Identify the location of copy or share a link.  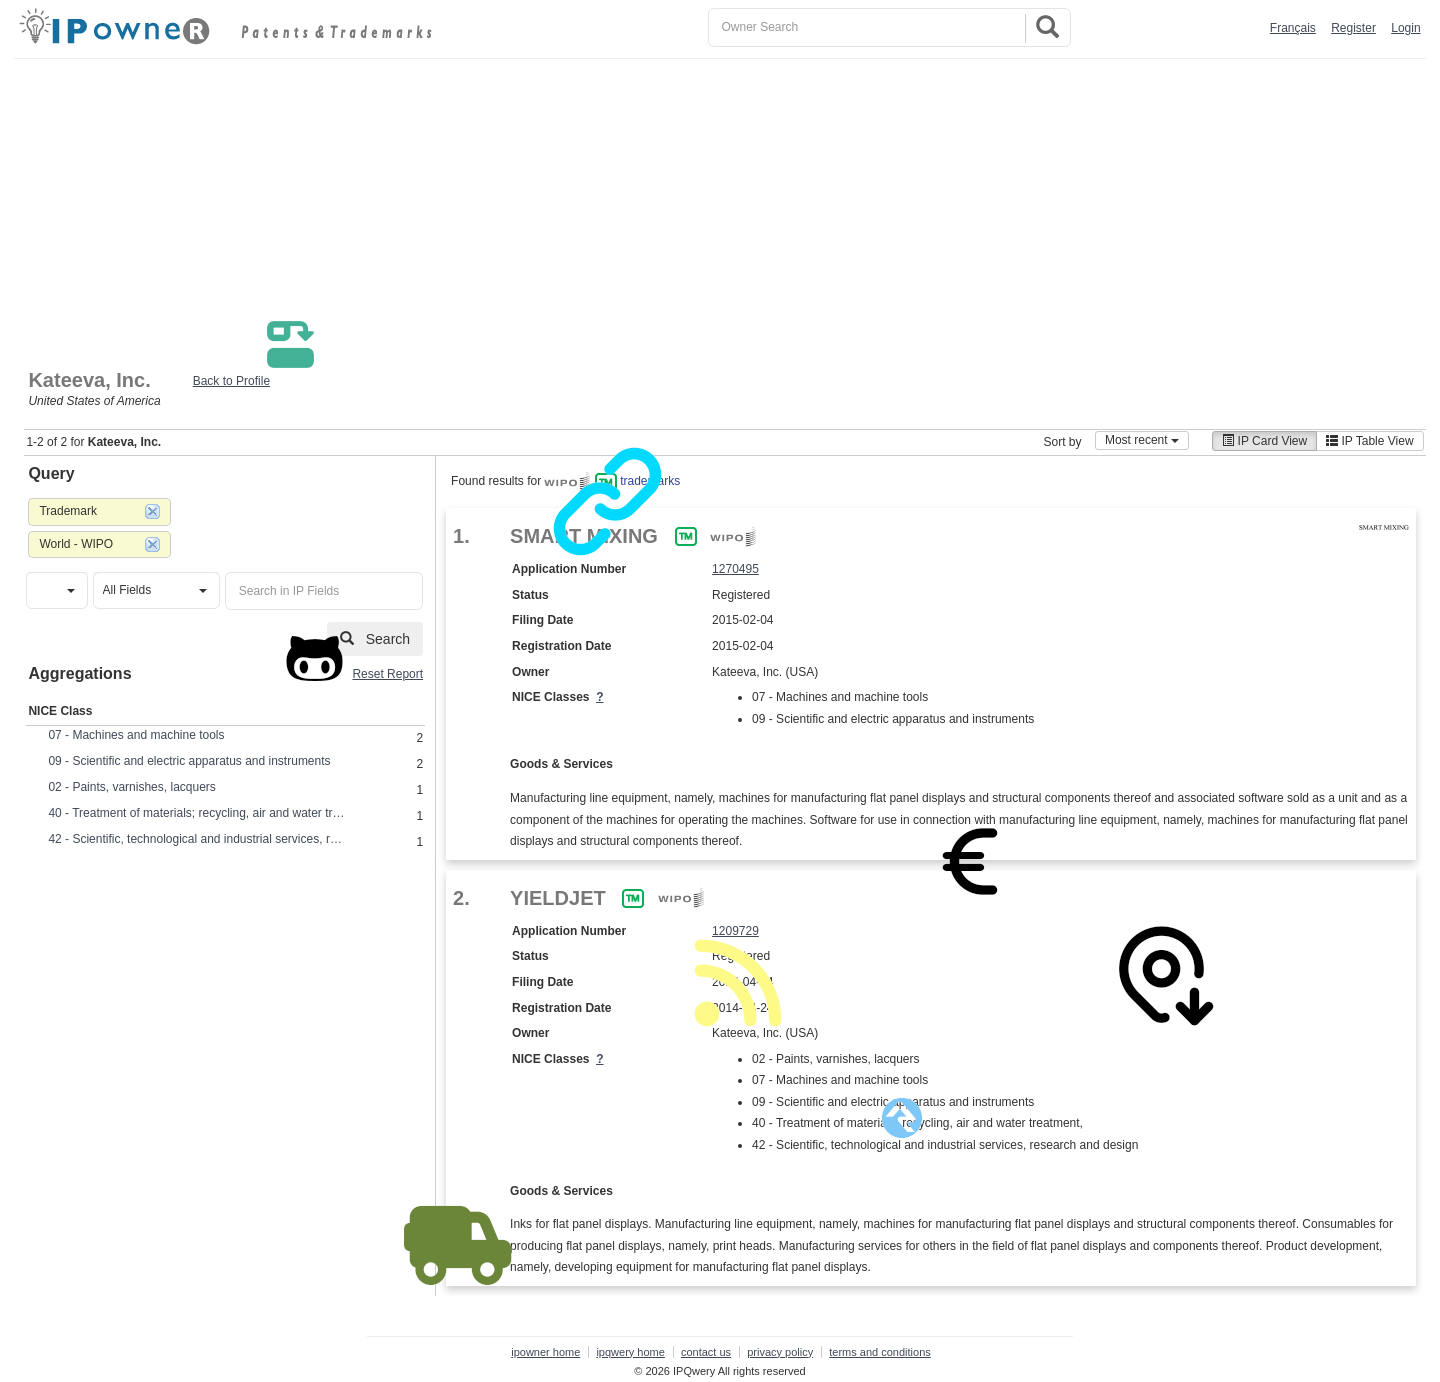
(607, 501).